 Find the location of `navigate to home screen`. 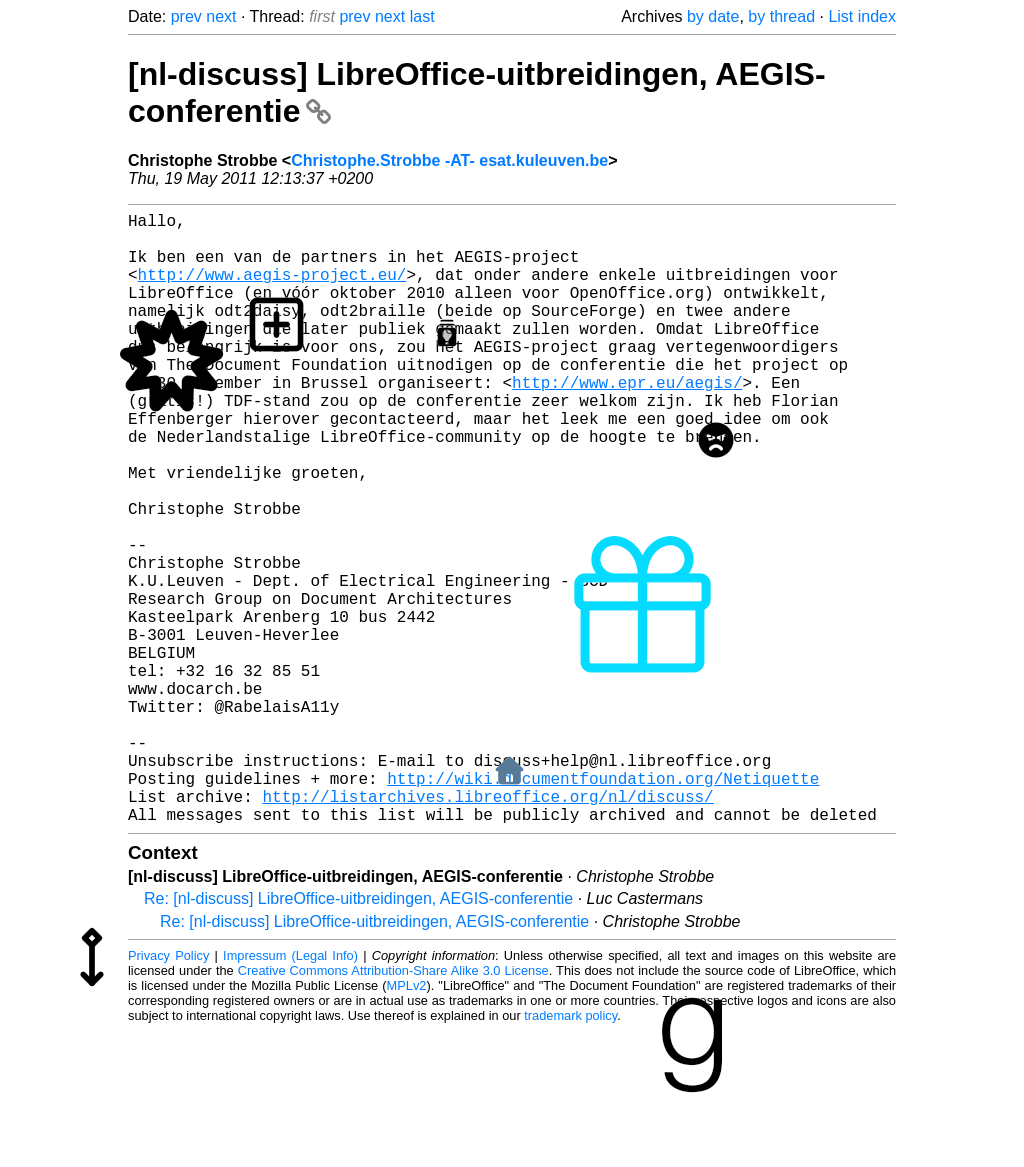

navigate to home screen is located at coordinates (509, 770).